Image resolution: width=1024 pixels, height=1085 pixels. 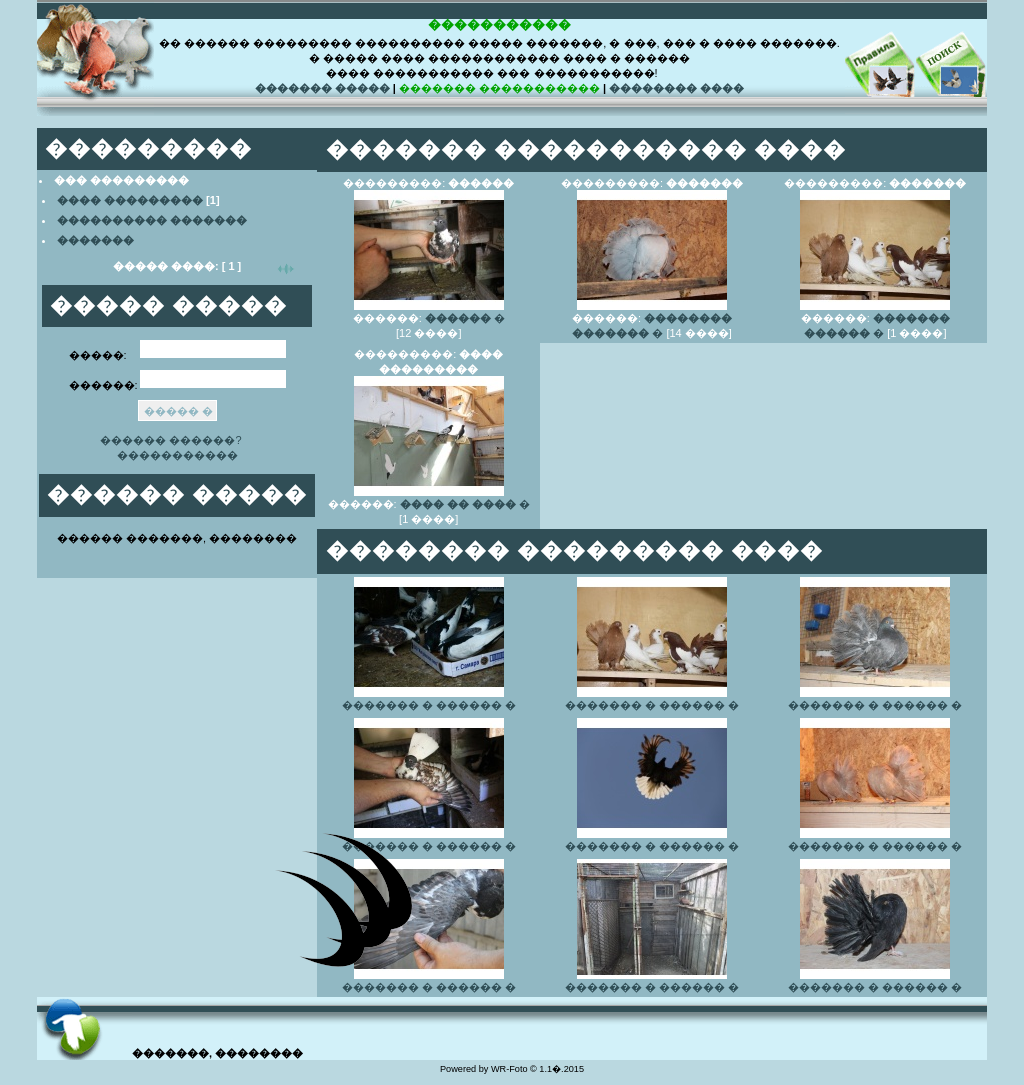 What do you see at coordinates (343, 900) in the screenshot?
I see `attack or slash action in a game` at bounding box center [343, 900].